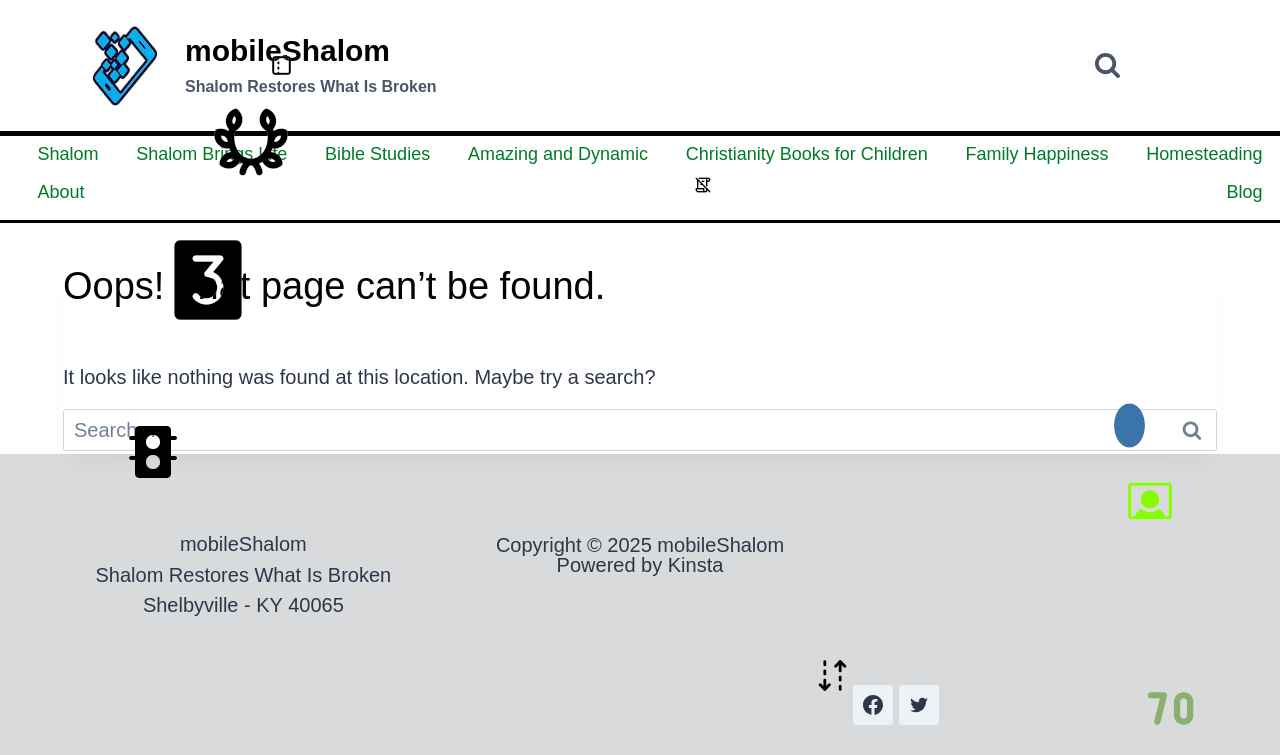  I want to click on view achievements or awards, so click(251, 142).